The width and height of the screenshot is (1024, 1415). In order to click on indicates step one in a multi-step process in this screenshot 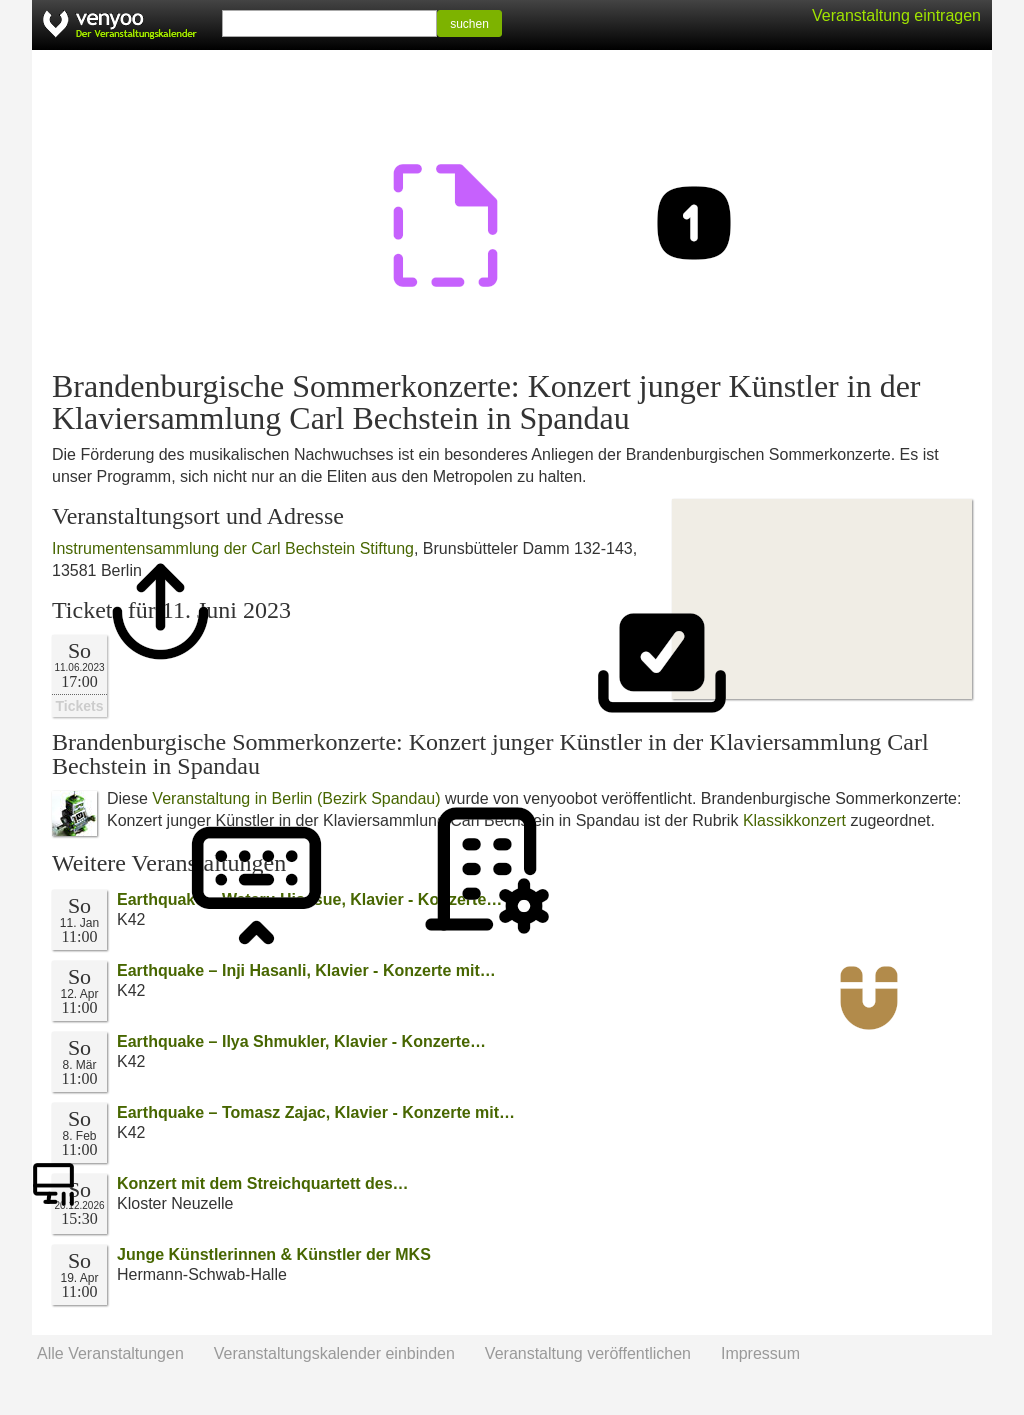, I will do `click(694, 223)`.